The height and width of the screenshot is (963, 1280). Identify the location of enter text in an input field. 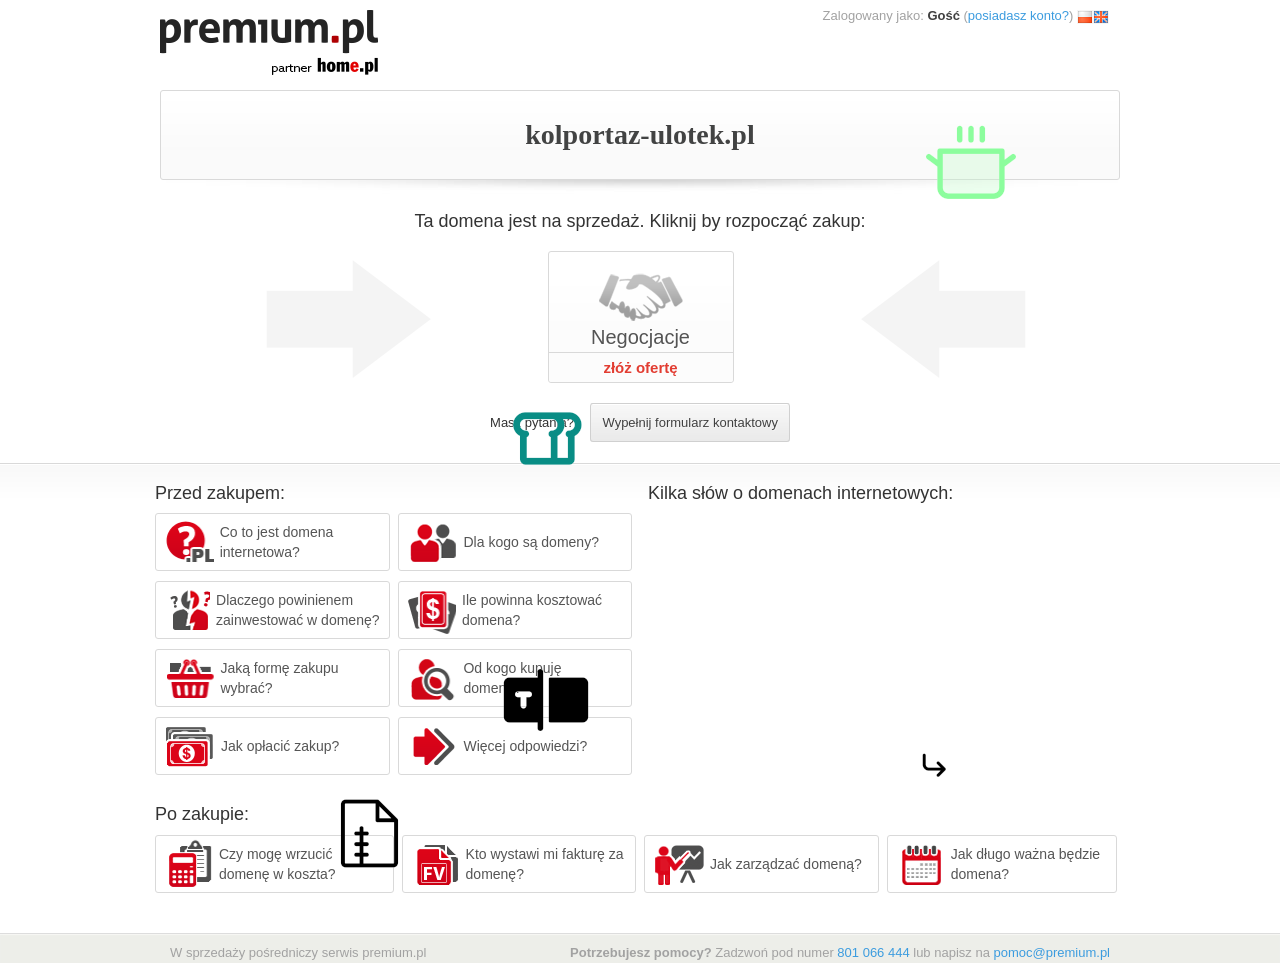
(546, 700).